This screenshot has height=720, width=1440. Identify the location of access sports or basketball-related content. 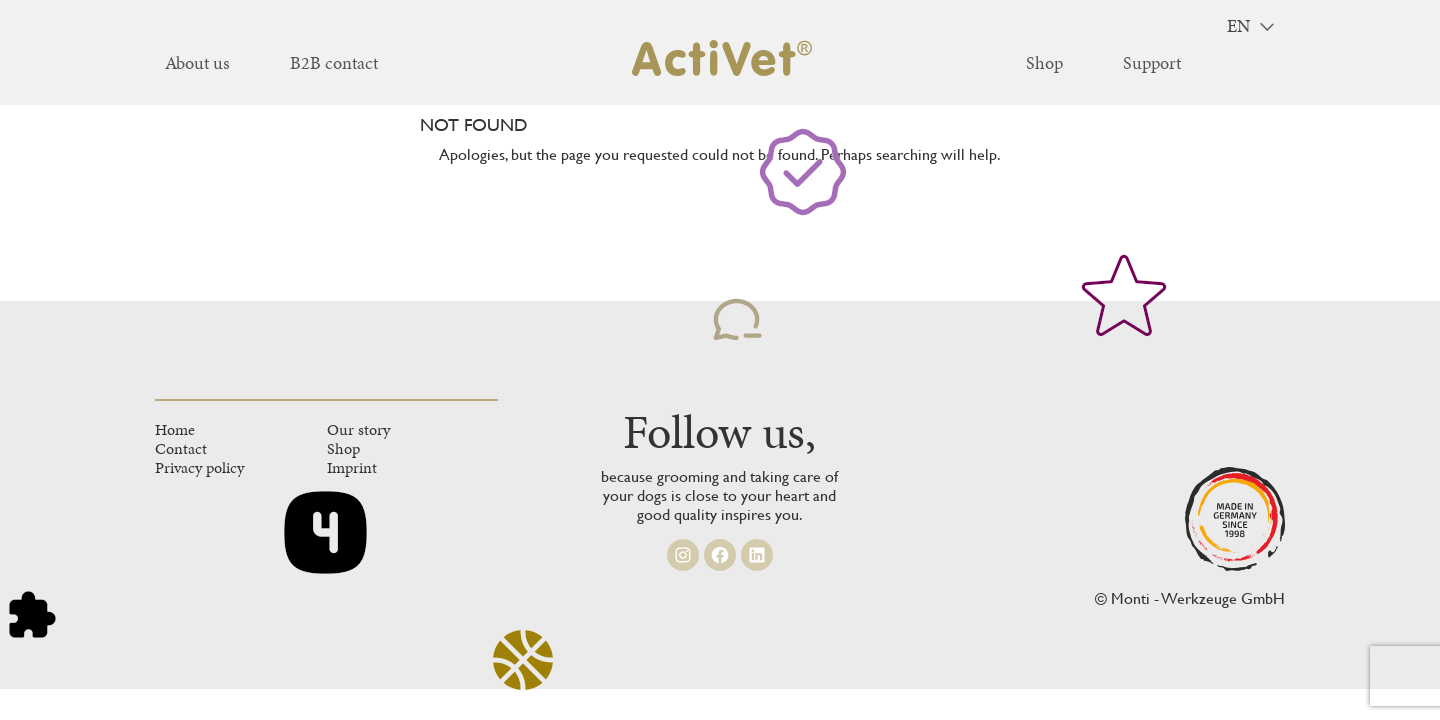
(523, 660).